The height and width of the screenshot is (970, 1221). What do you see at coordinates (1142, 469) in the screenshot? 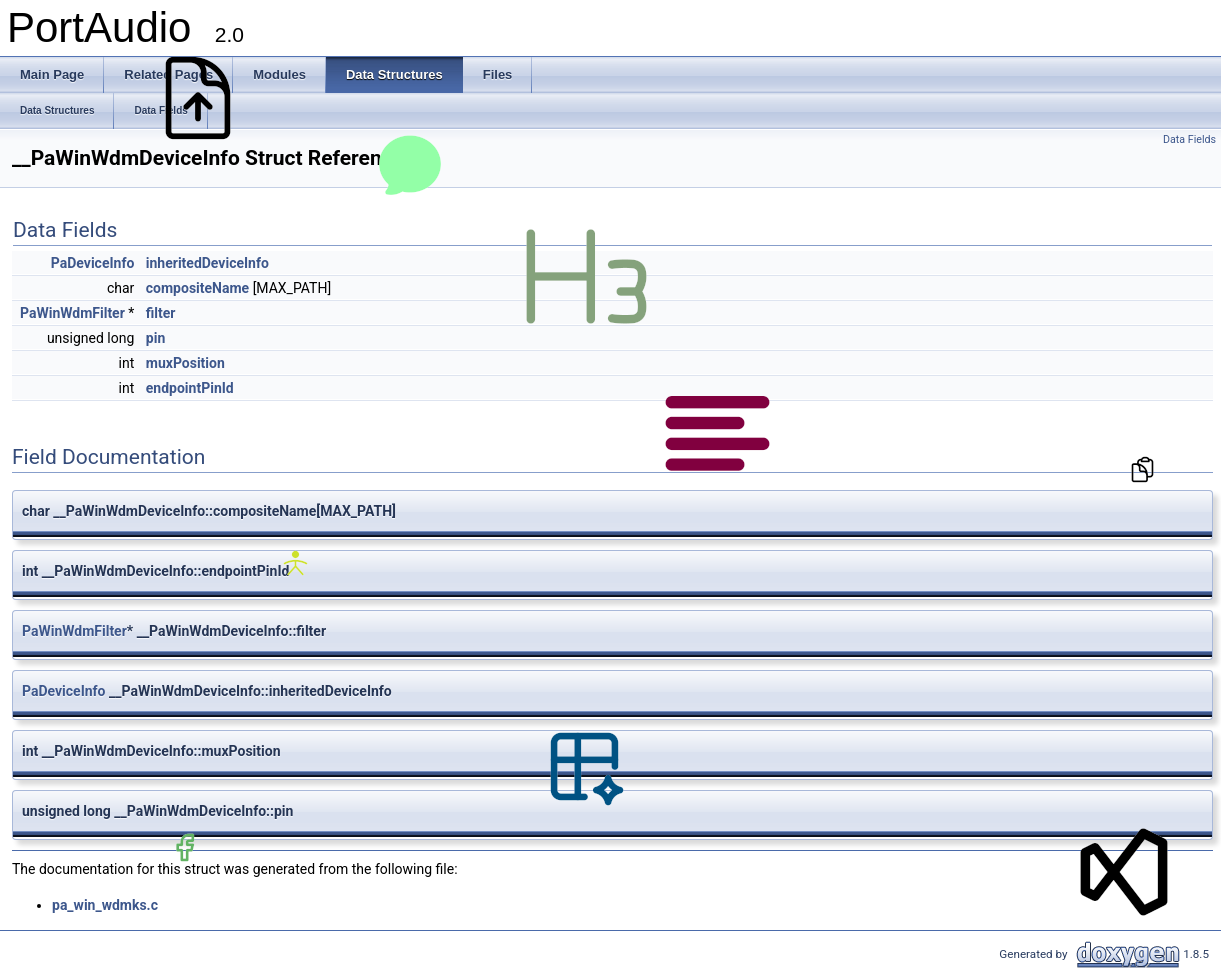
I see `copy content to clipboard` at bounding box center [1142, 469].